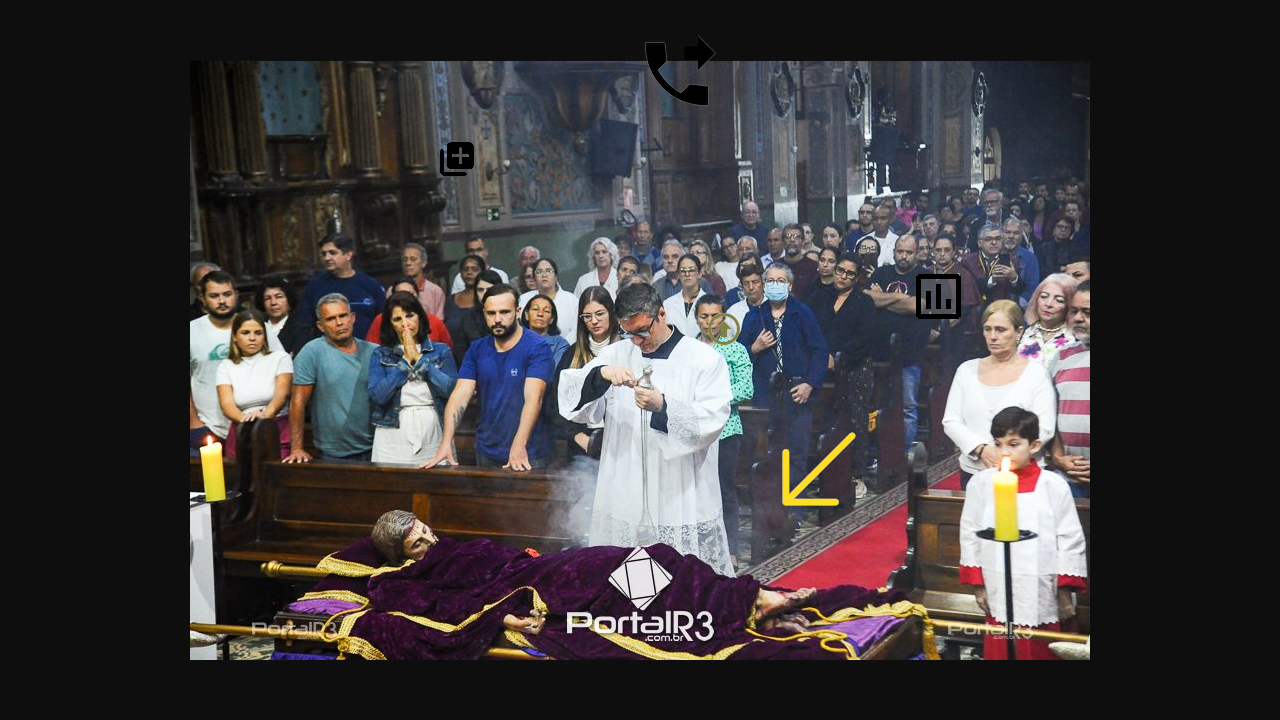 The width and height of the screenshot is (1280, 720). Describe the element at coordinates (819, 469) in the screenshot. I see `navigate to the bottom-left or previous item` at that location.